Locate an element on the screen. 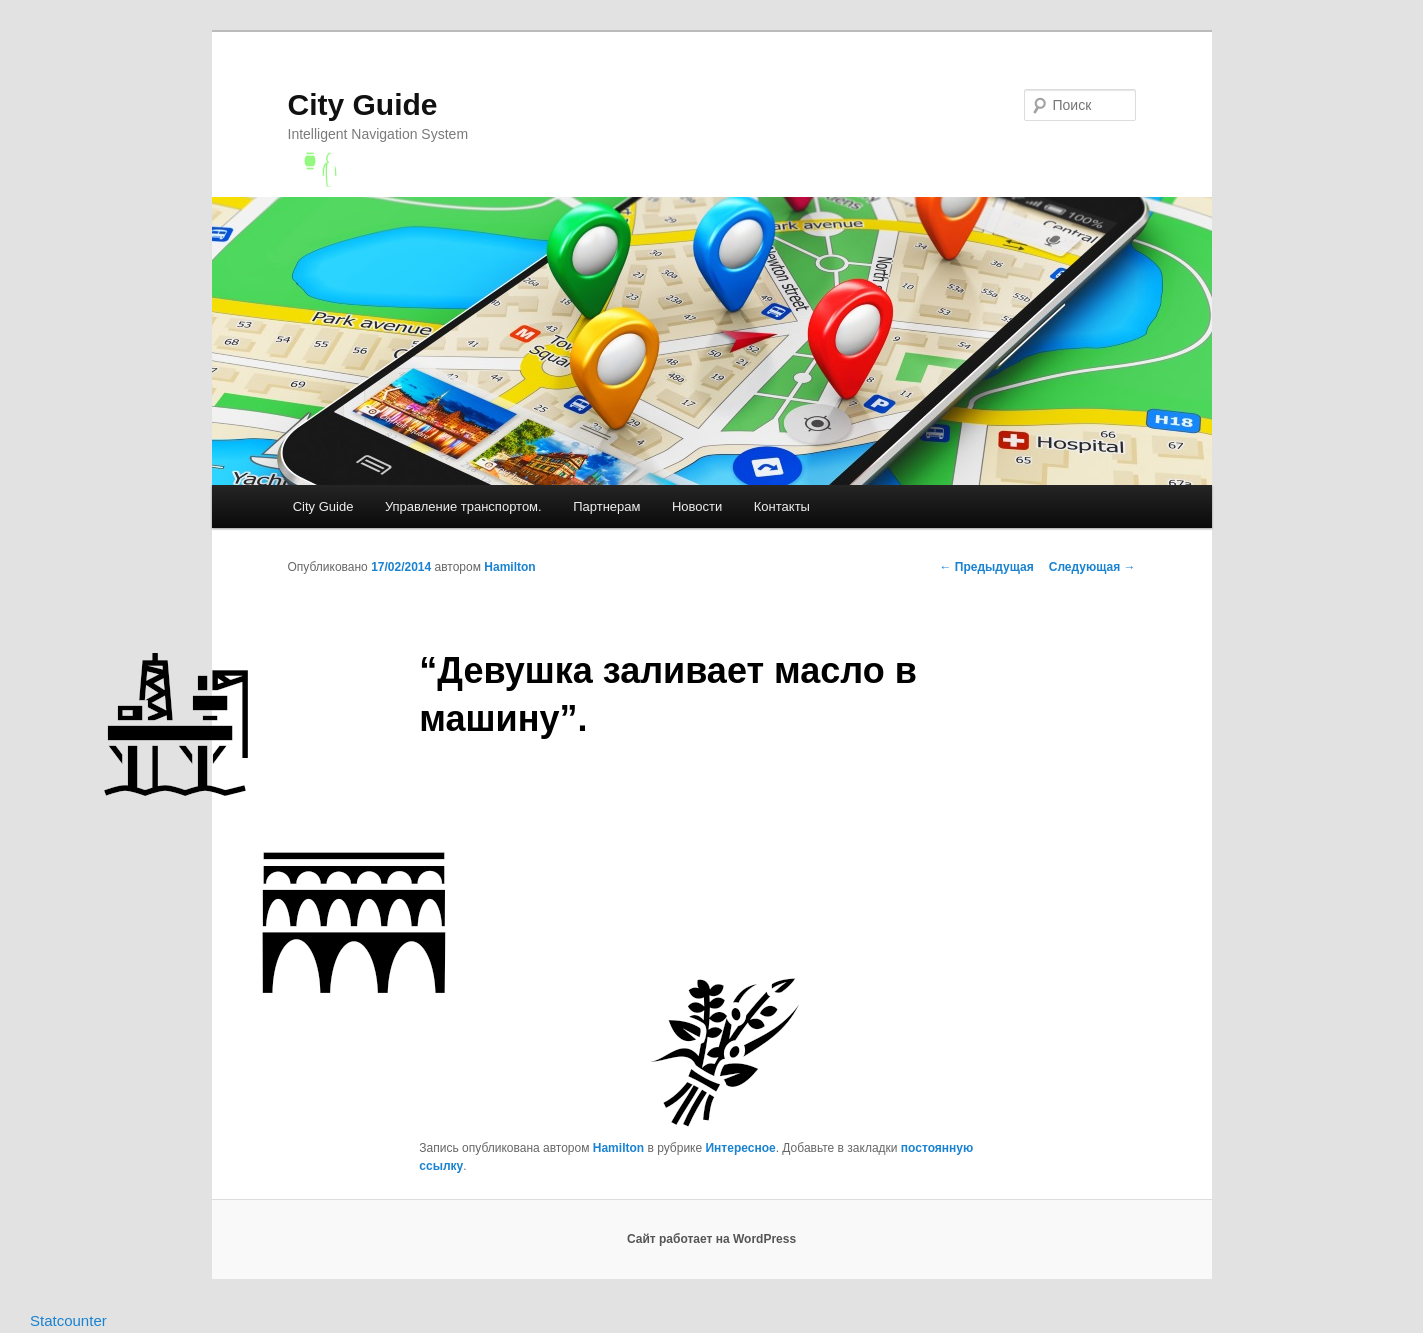 This screenshot has width=1423, height=1333. view offshore drilling operations is located at coordinates (176, 723).